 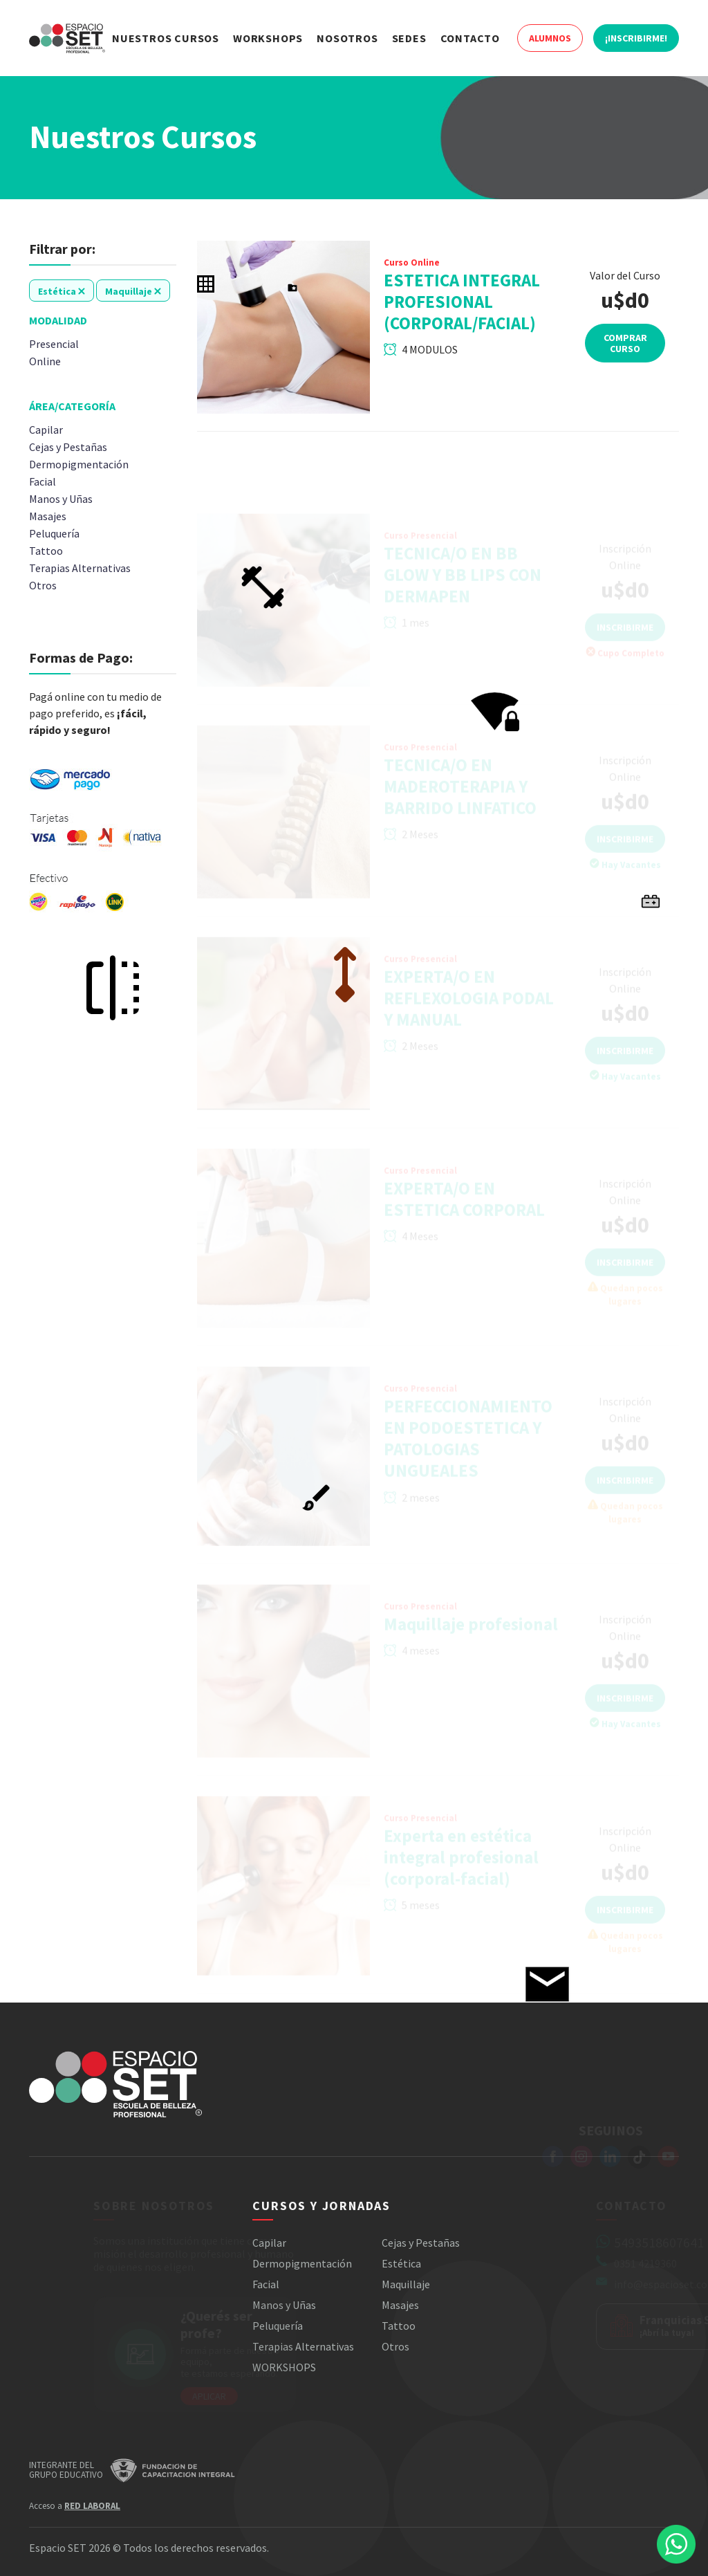 What do you see at coordinates (263, 587) in the screenshot?
I see `access fitness or workout features` at bounding box center [263, 587].